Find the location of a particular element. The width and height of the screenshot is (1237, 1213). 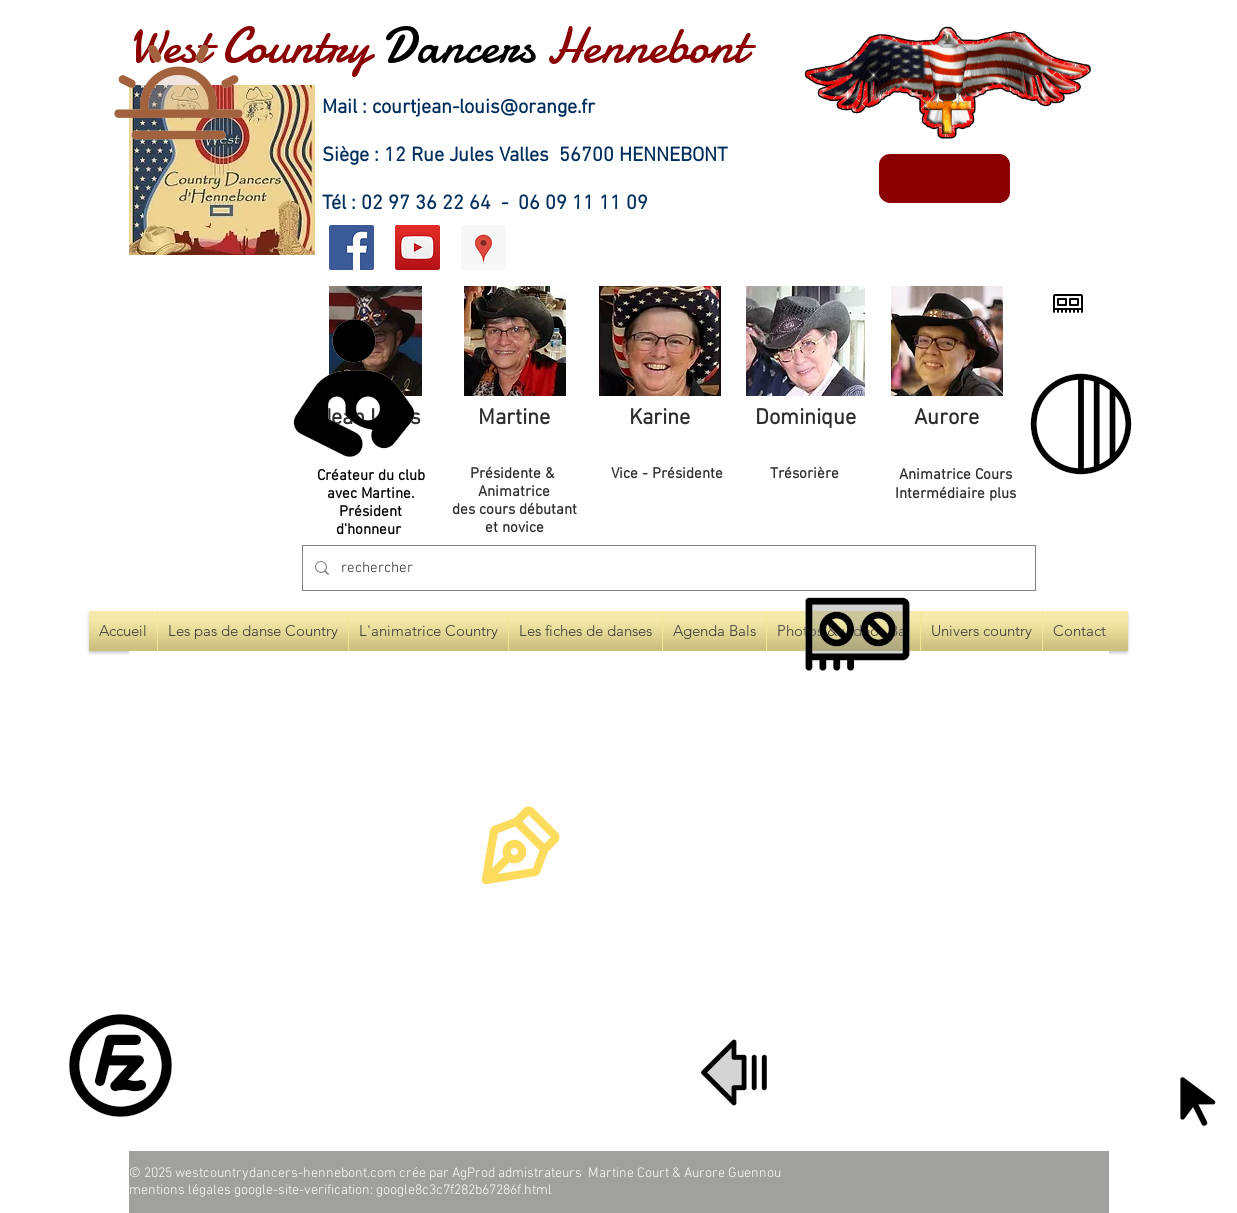

cursor or pointer indicator is located at coordinates (1195, 1101).